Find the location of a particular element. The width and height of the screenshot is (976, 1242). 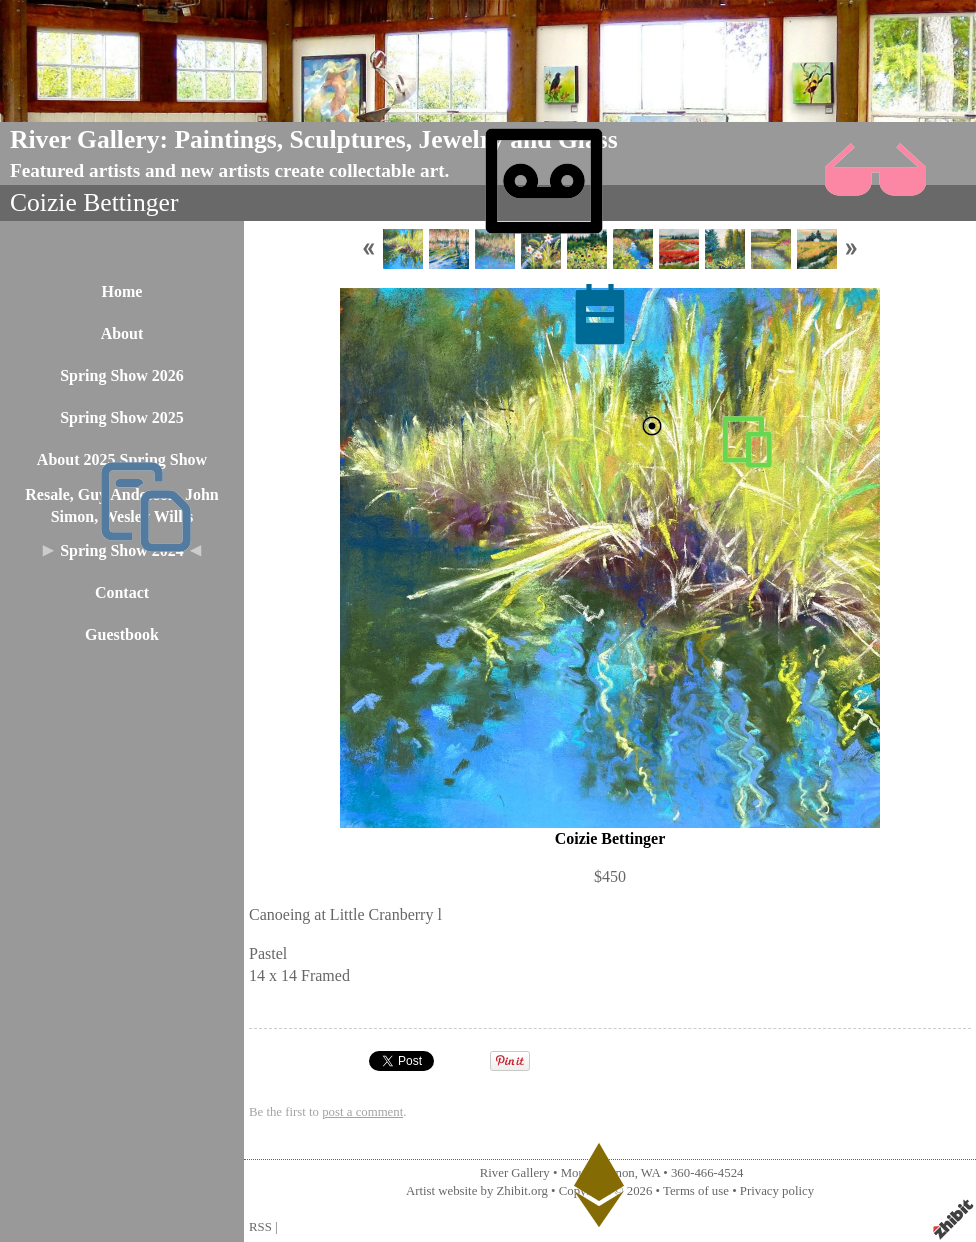

view connected devices is located at coordinates (746, 442).